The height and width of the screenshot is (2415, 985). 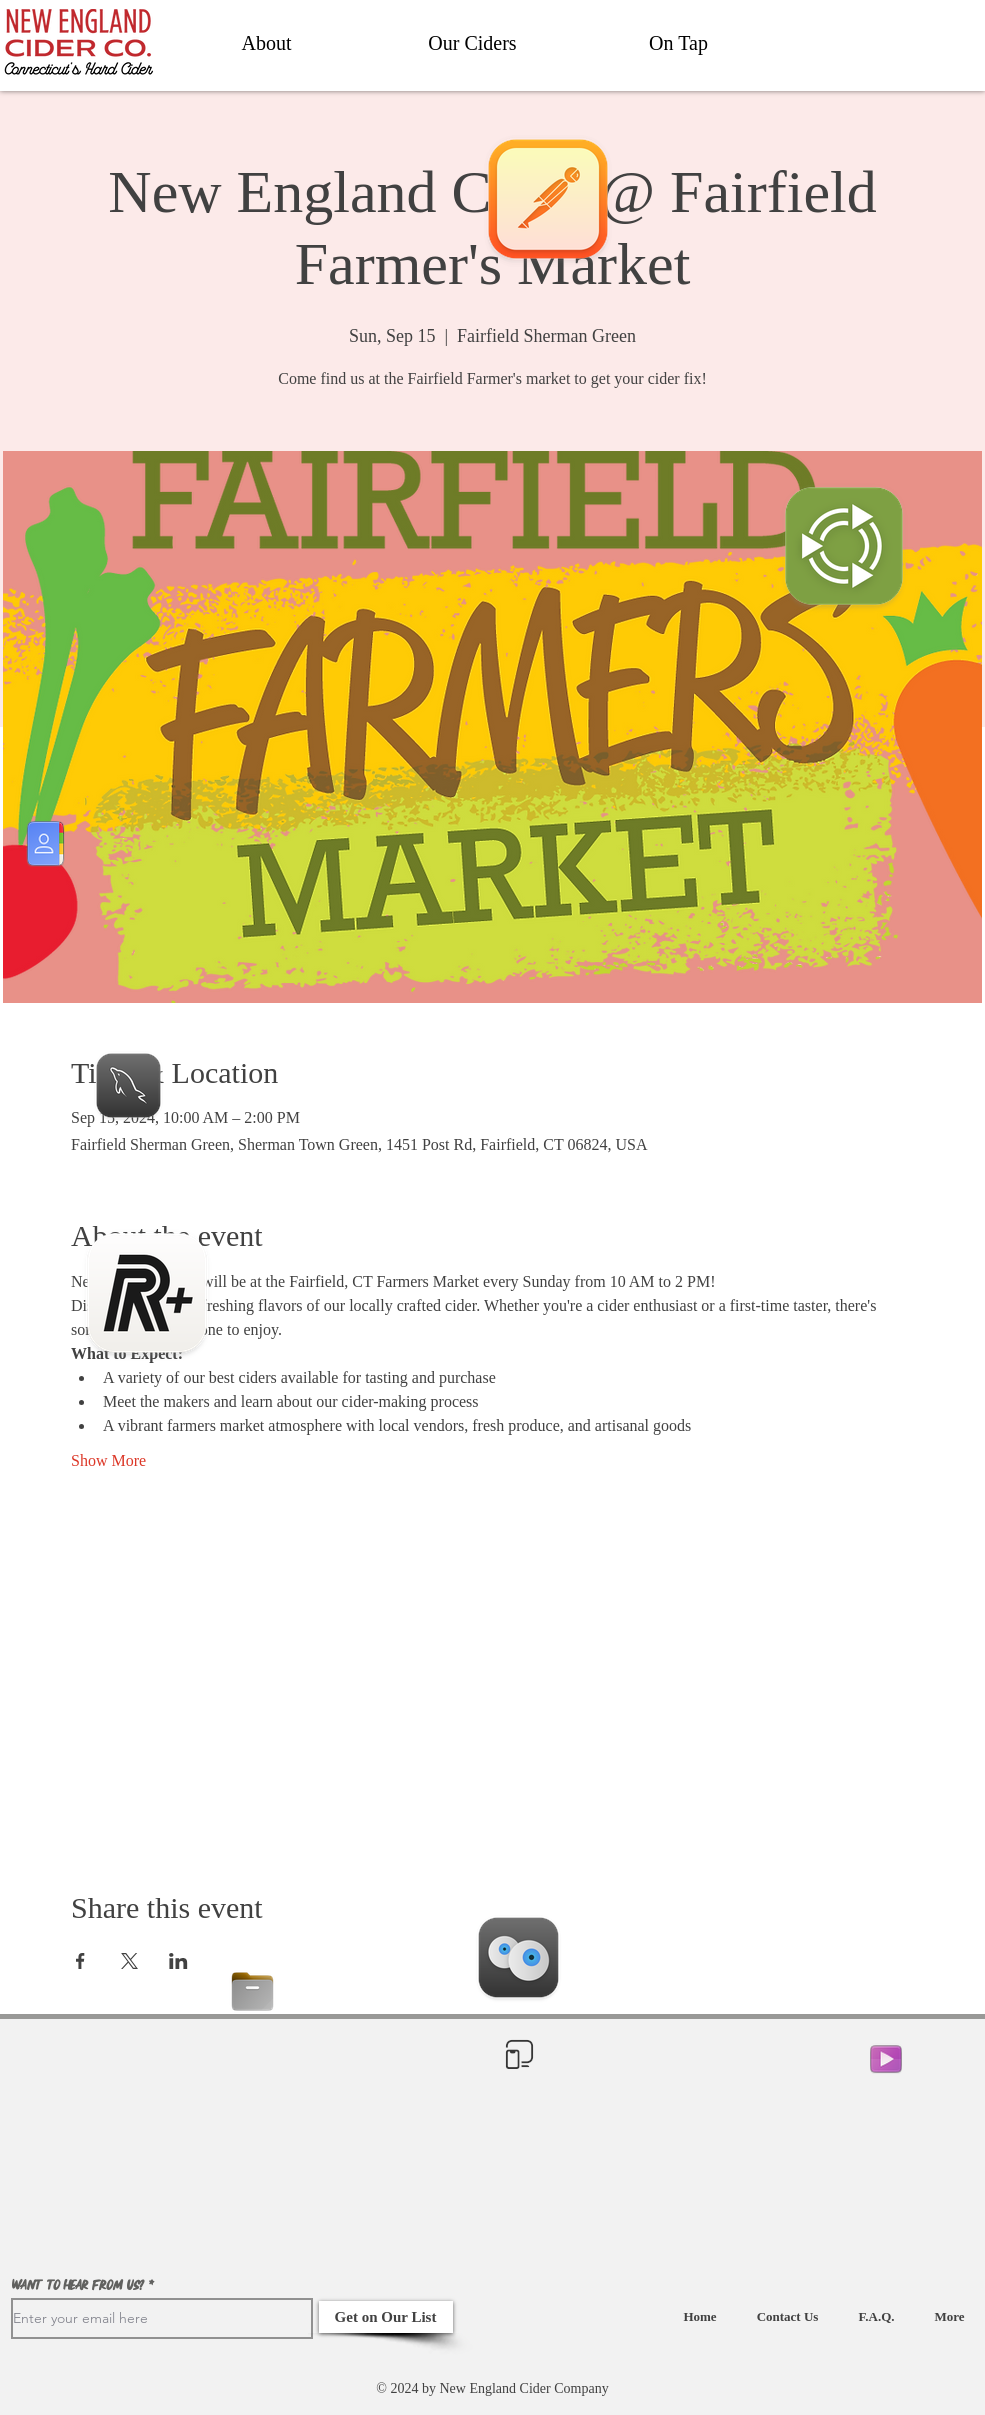 I want to click on open the contacts app, so click(x=45, y=843).